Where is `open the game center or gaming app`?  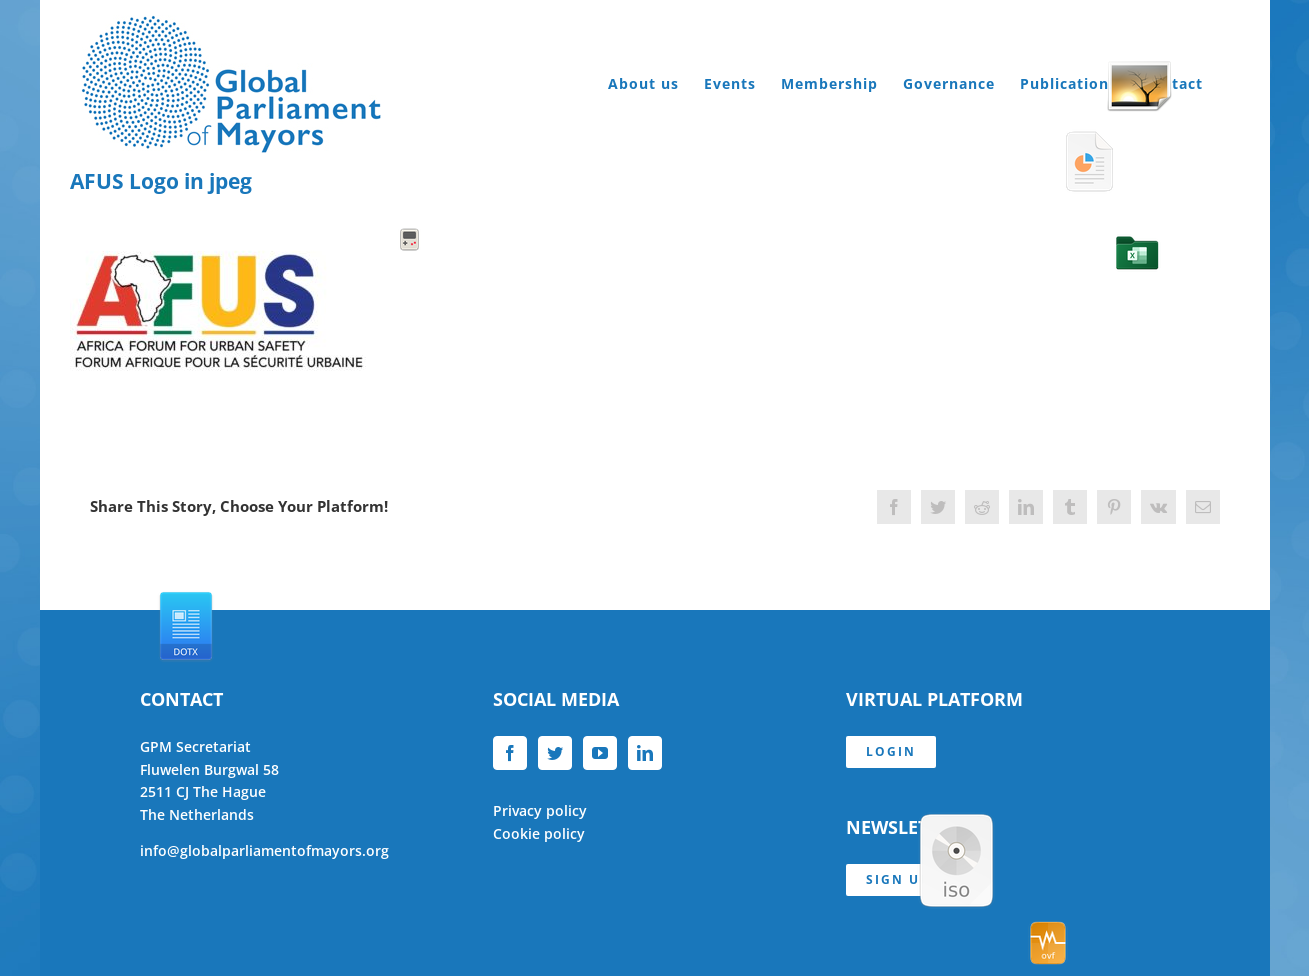
open the game center or gaming app is located at coordinates (409, 239).